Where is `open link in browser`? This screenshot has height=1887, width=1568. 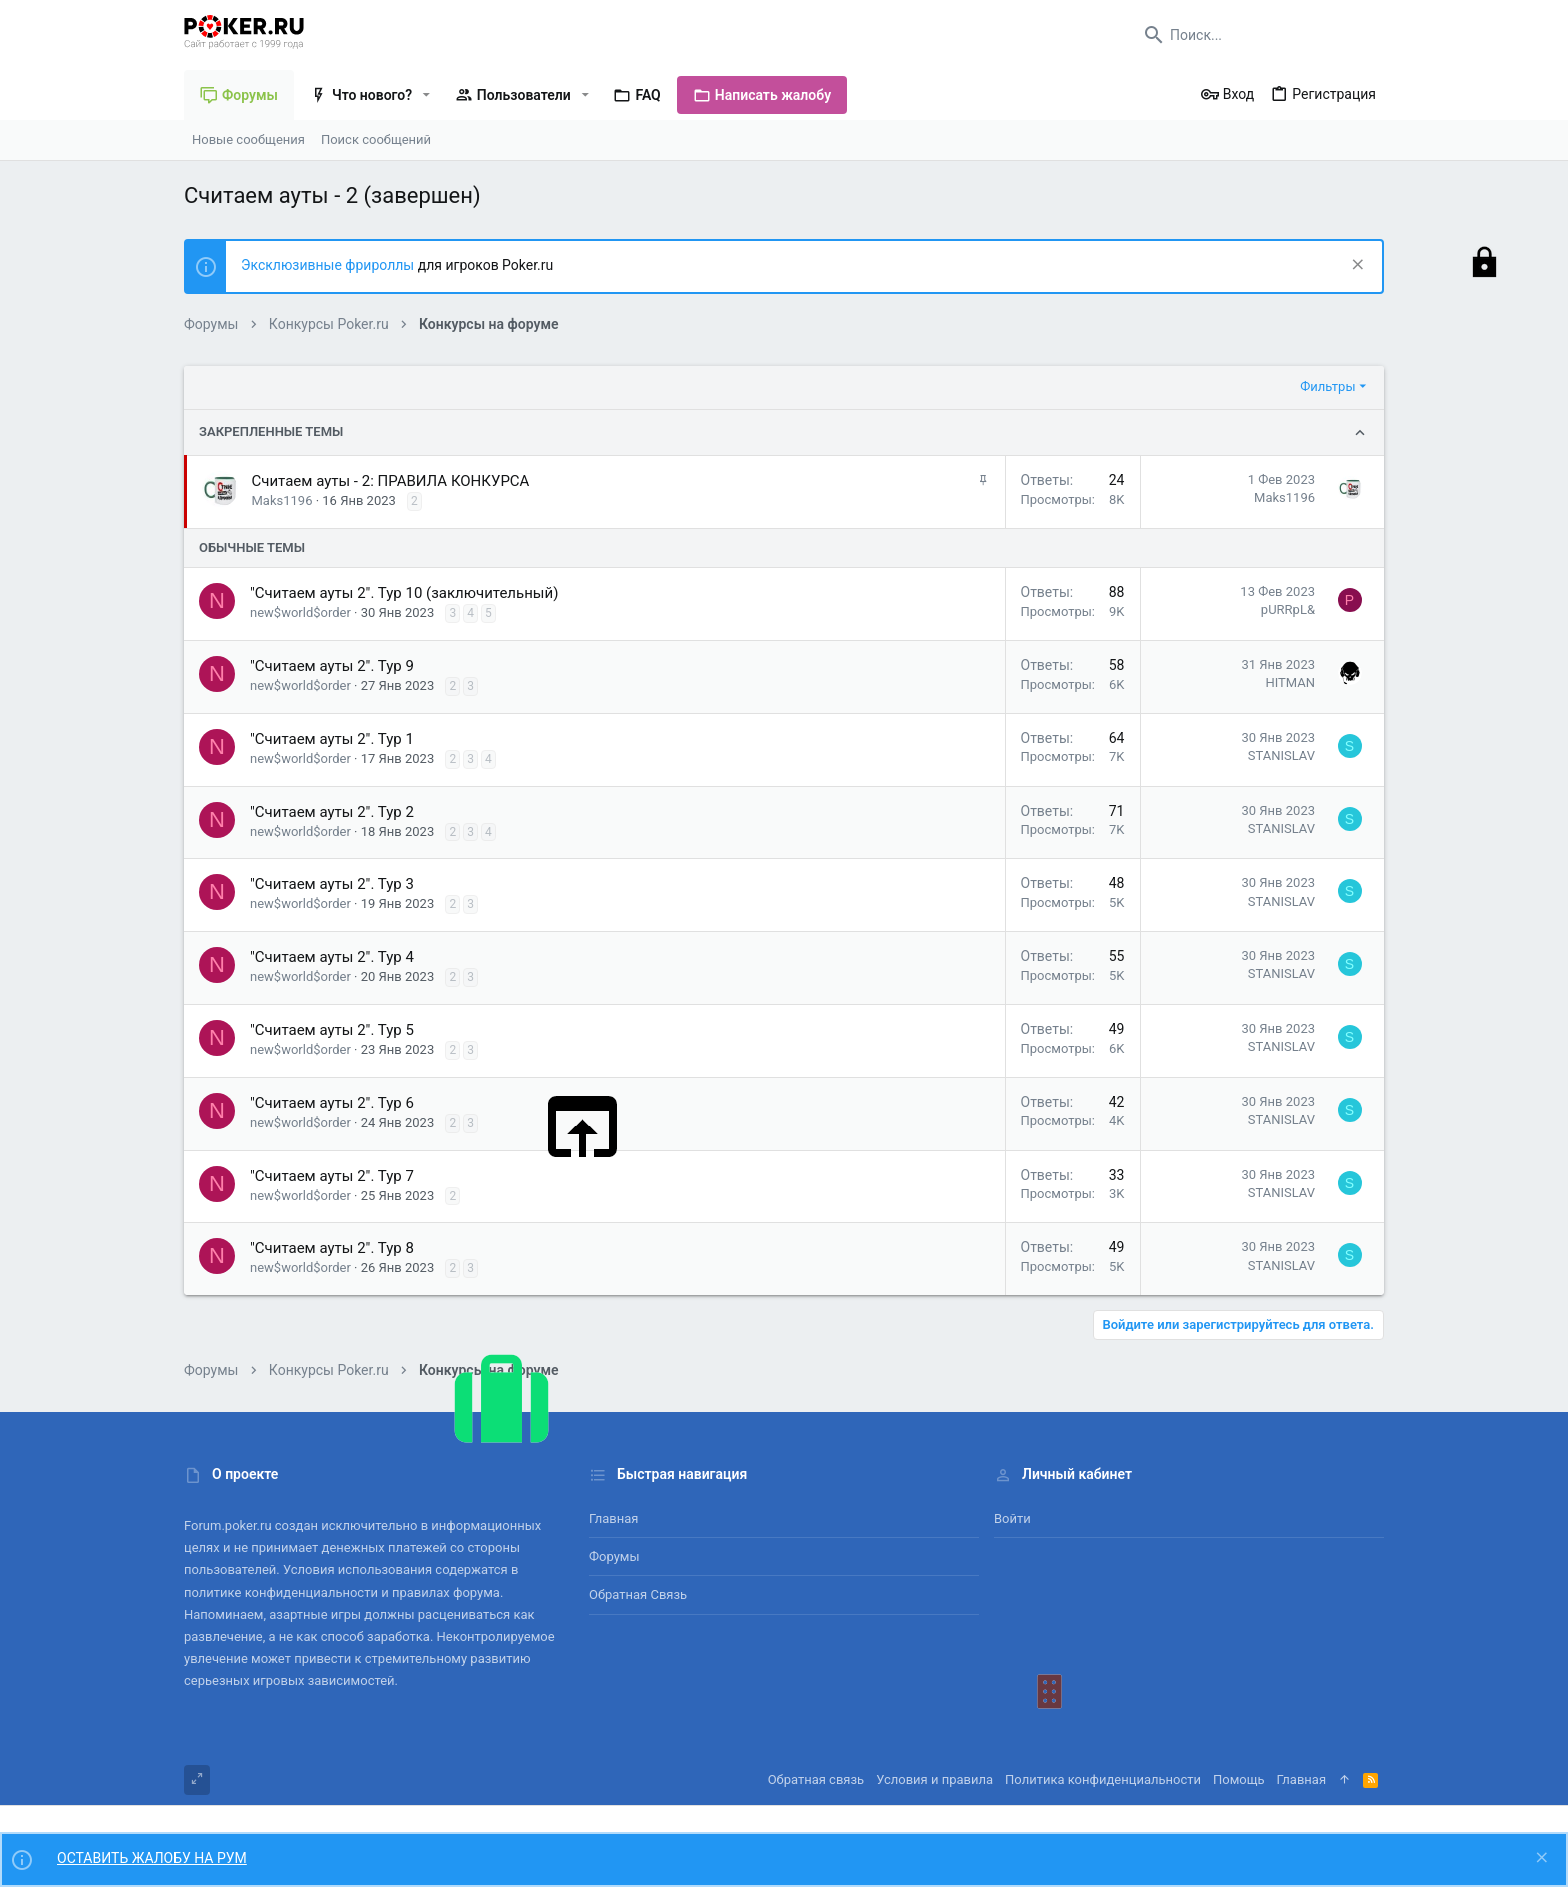
open link in browser is located at coordinates (582, 1126).